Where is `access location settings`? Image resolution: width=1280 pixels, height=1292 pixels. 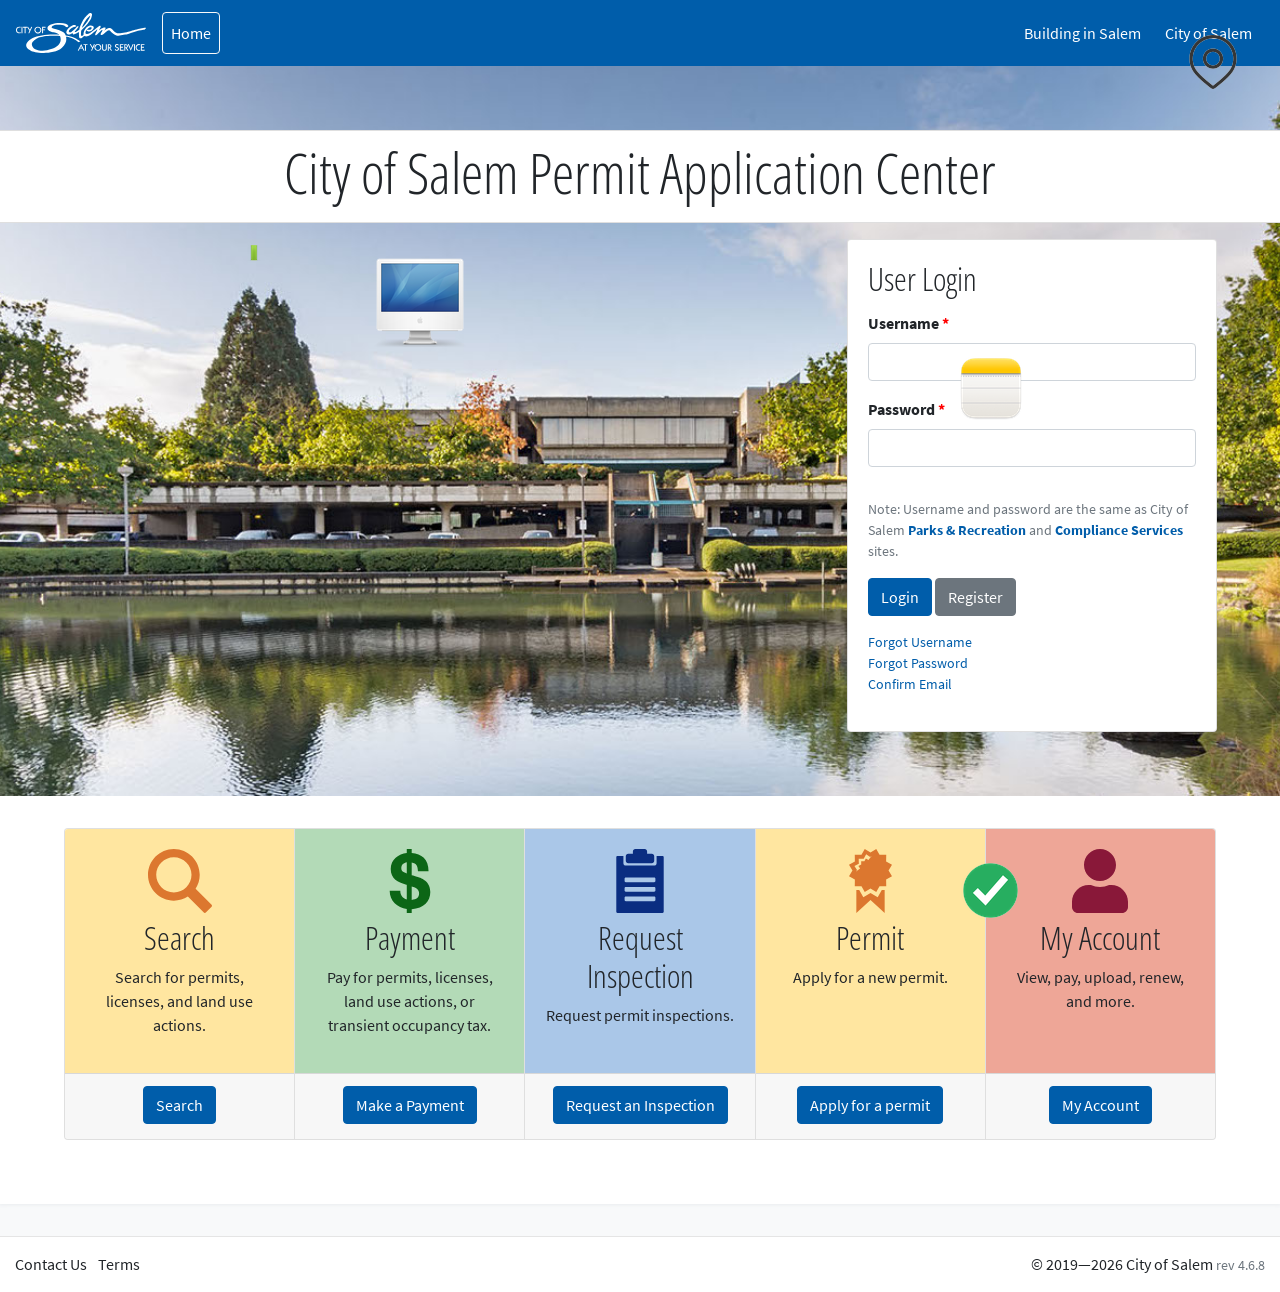 access location settings is located at coordinates (1213, 62).